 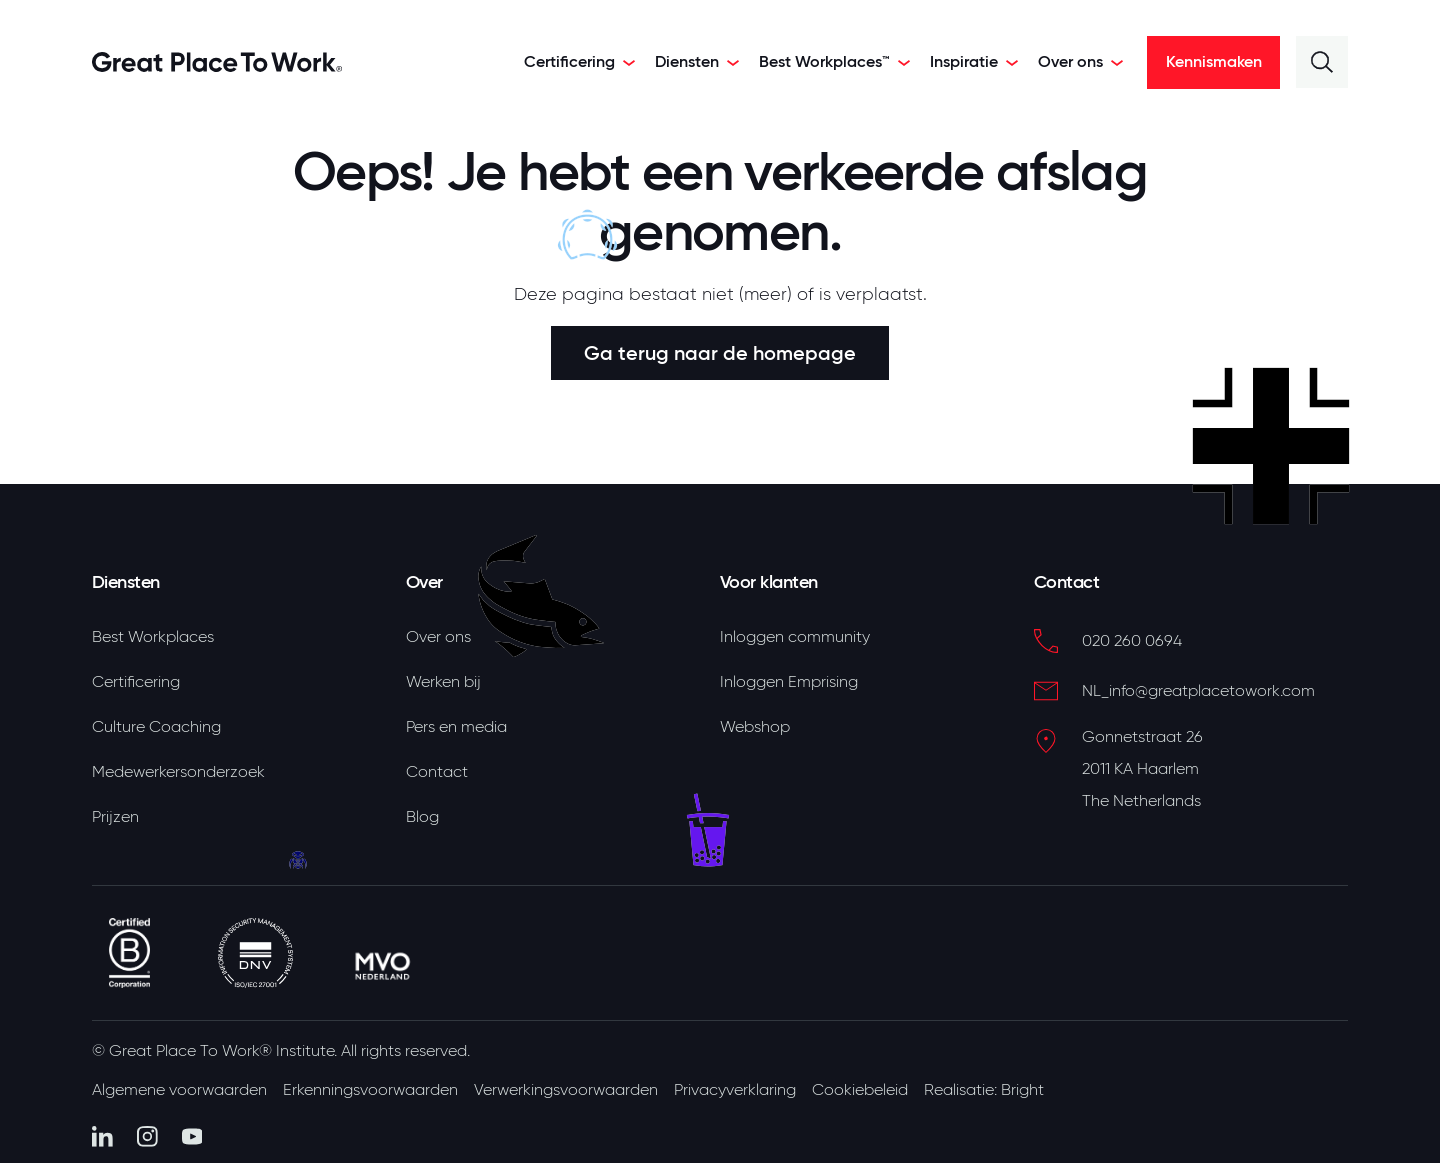 What do you see at coordinates (708, 830) in the screenshot?
I see `order bubble tea or boba drinks` at bounding box center [708, 830].